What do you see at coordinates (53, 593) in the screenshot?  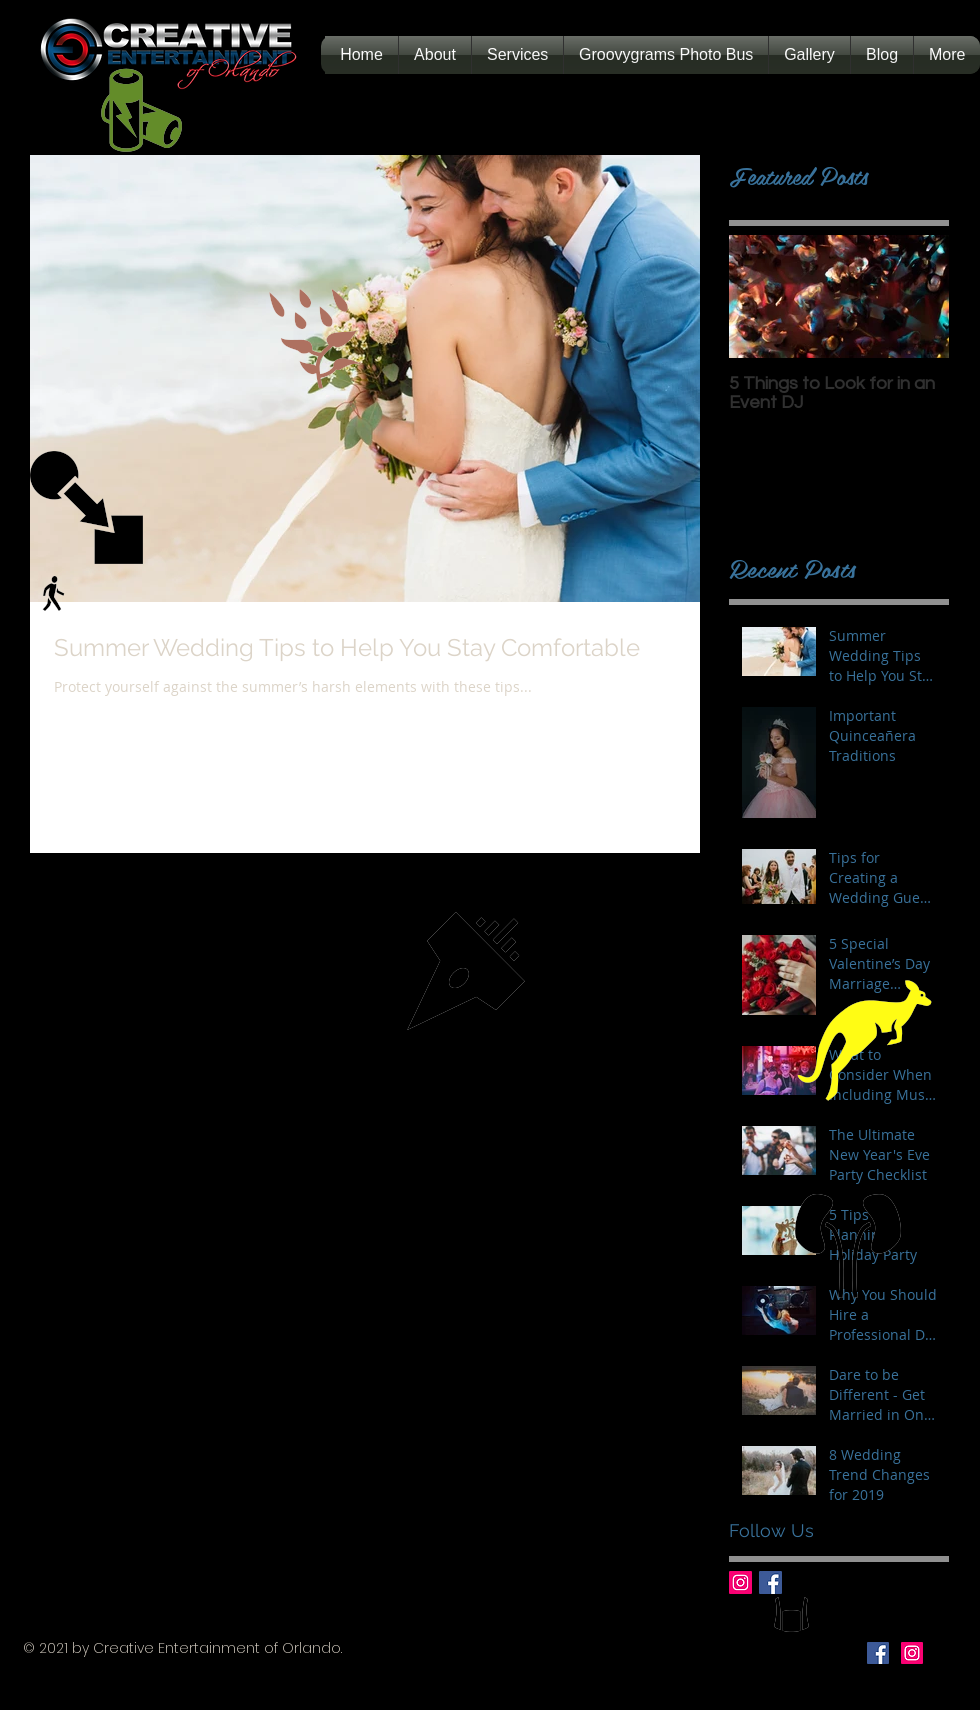 I see `switch to walking directions` at bounding box center [53, 593].